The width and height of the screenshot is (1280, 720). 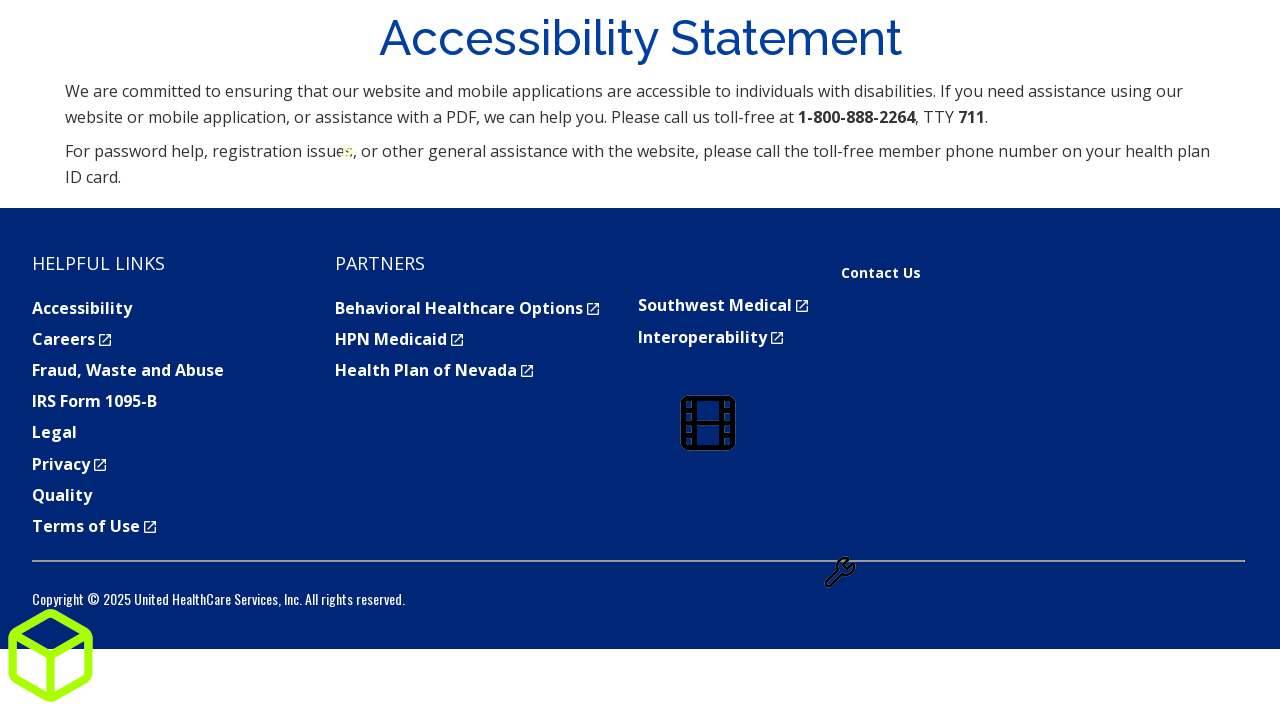 I want to click on switch to arabic language, so click(x=348, y=151).